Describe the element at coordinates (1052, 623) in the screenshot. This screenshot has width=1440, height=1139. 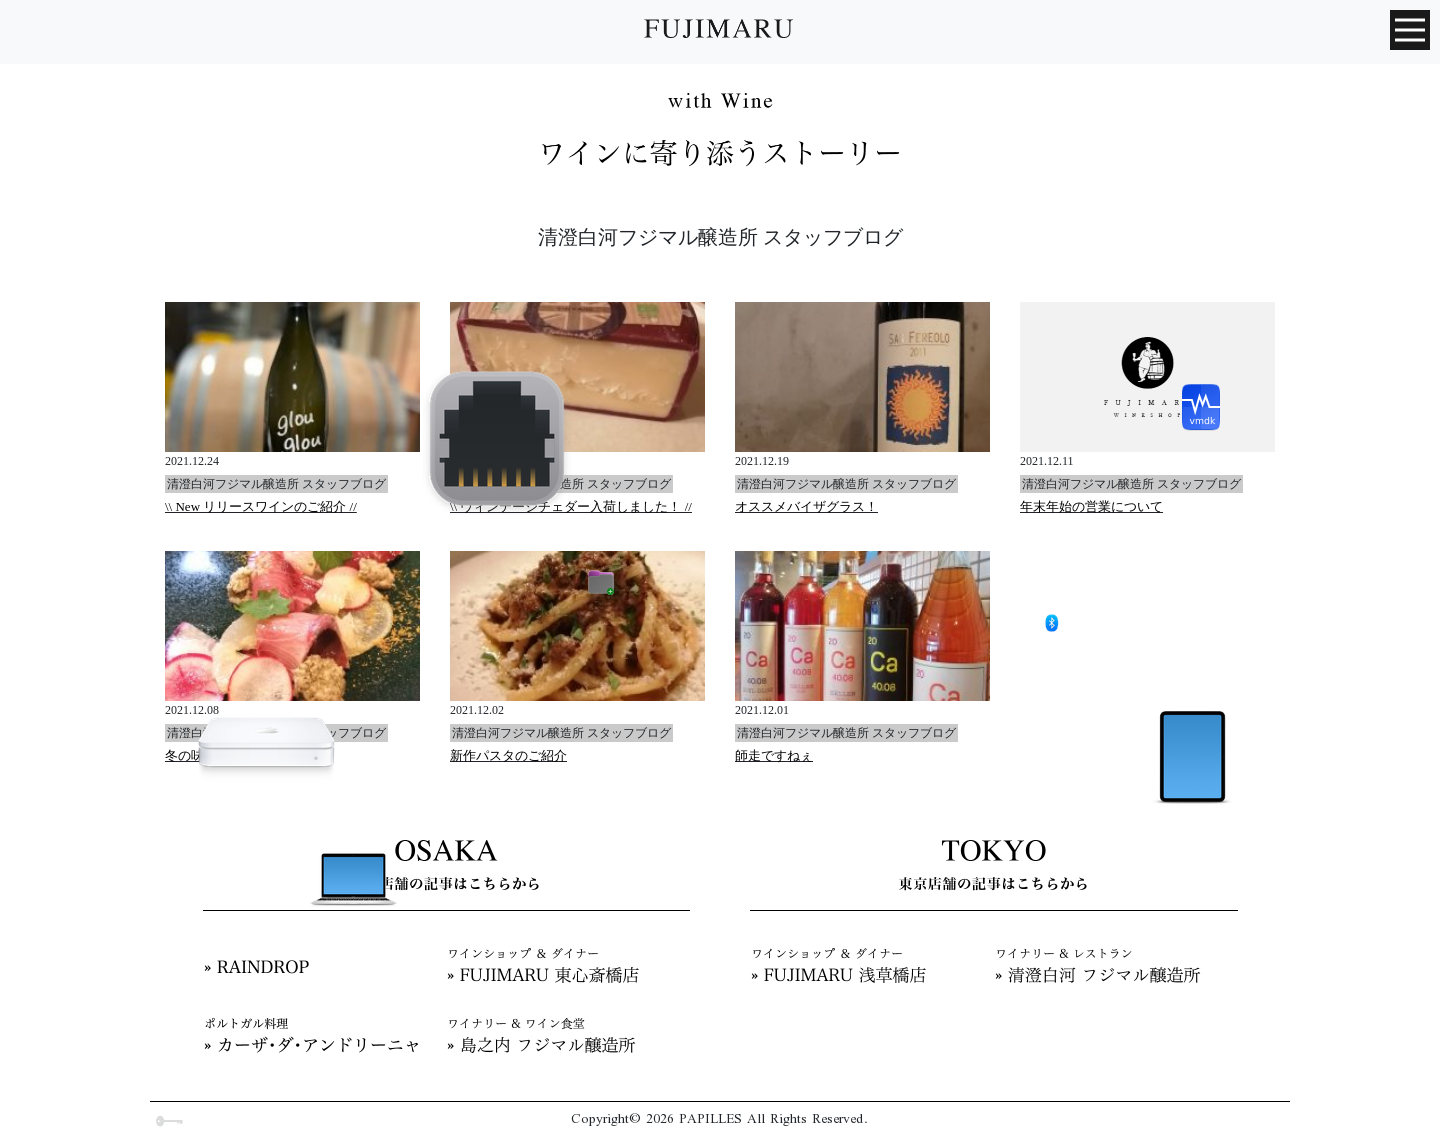
I see `manage bluetooth connections and devices` at that location.